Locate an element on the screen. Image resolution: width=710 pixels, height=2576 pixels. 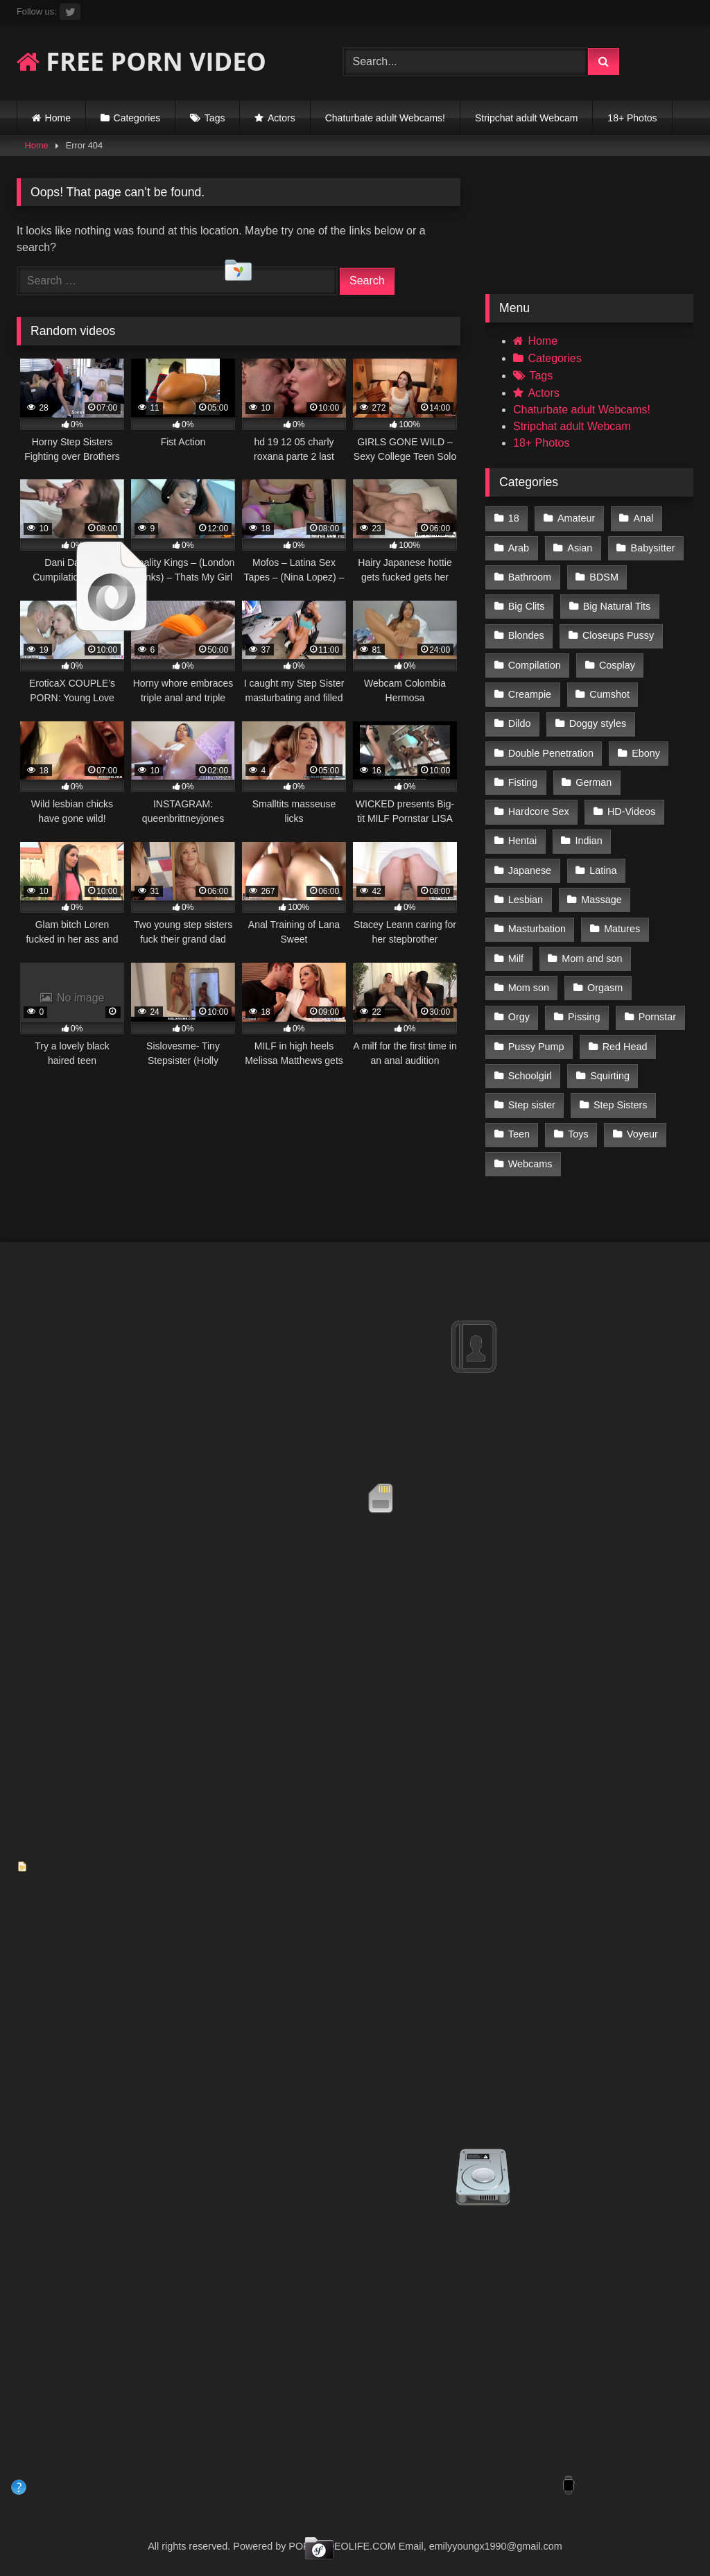
open yii2 framework project folder is located at coordinates (238, 271).